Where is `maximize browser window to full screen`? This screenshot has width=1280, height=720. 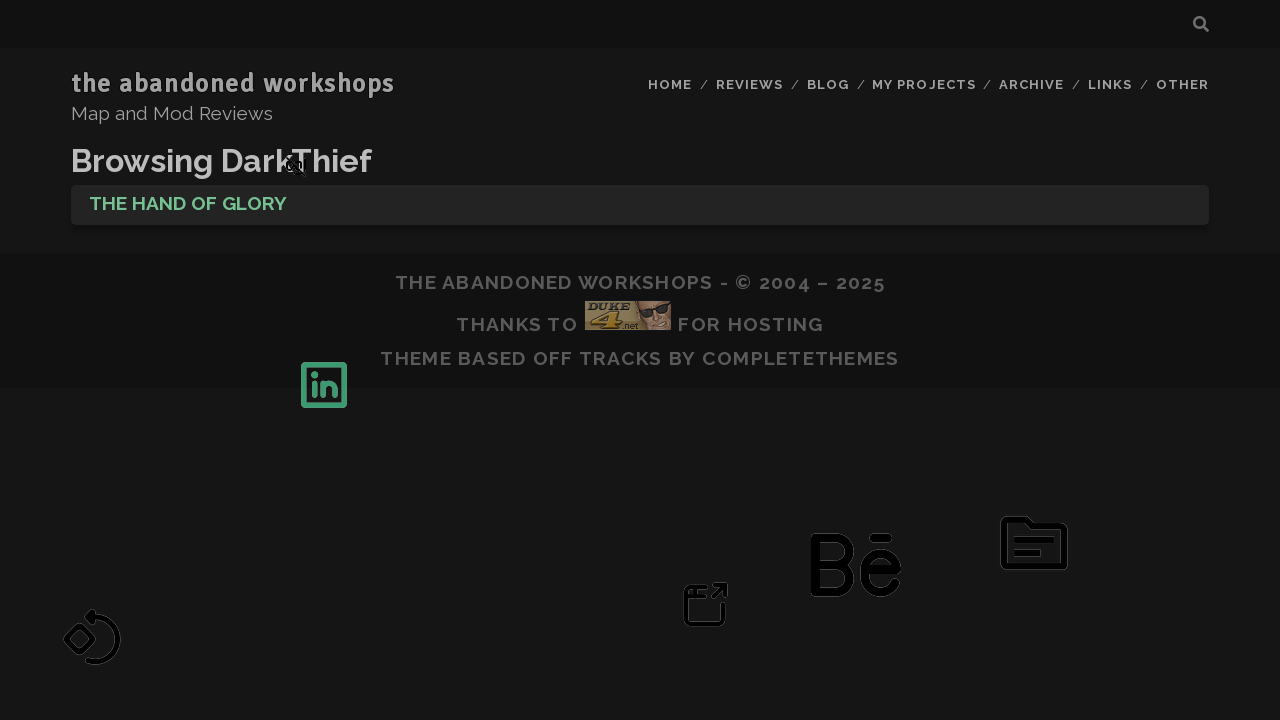
maximize browser window to full screen is located at coordinates (704, 605).